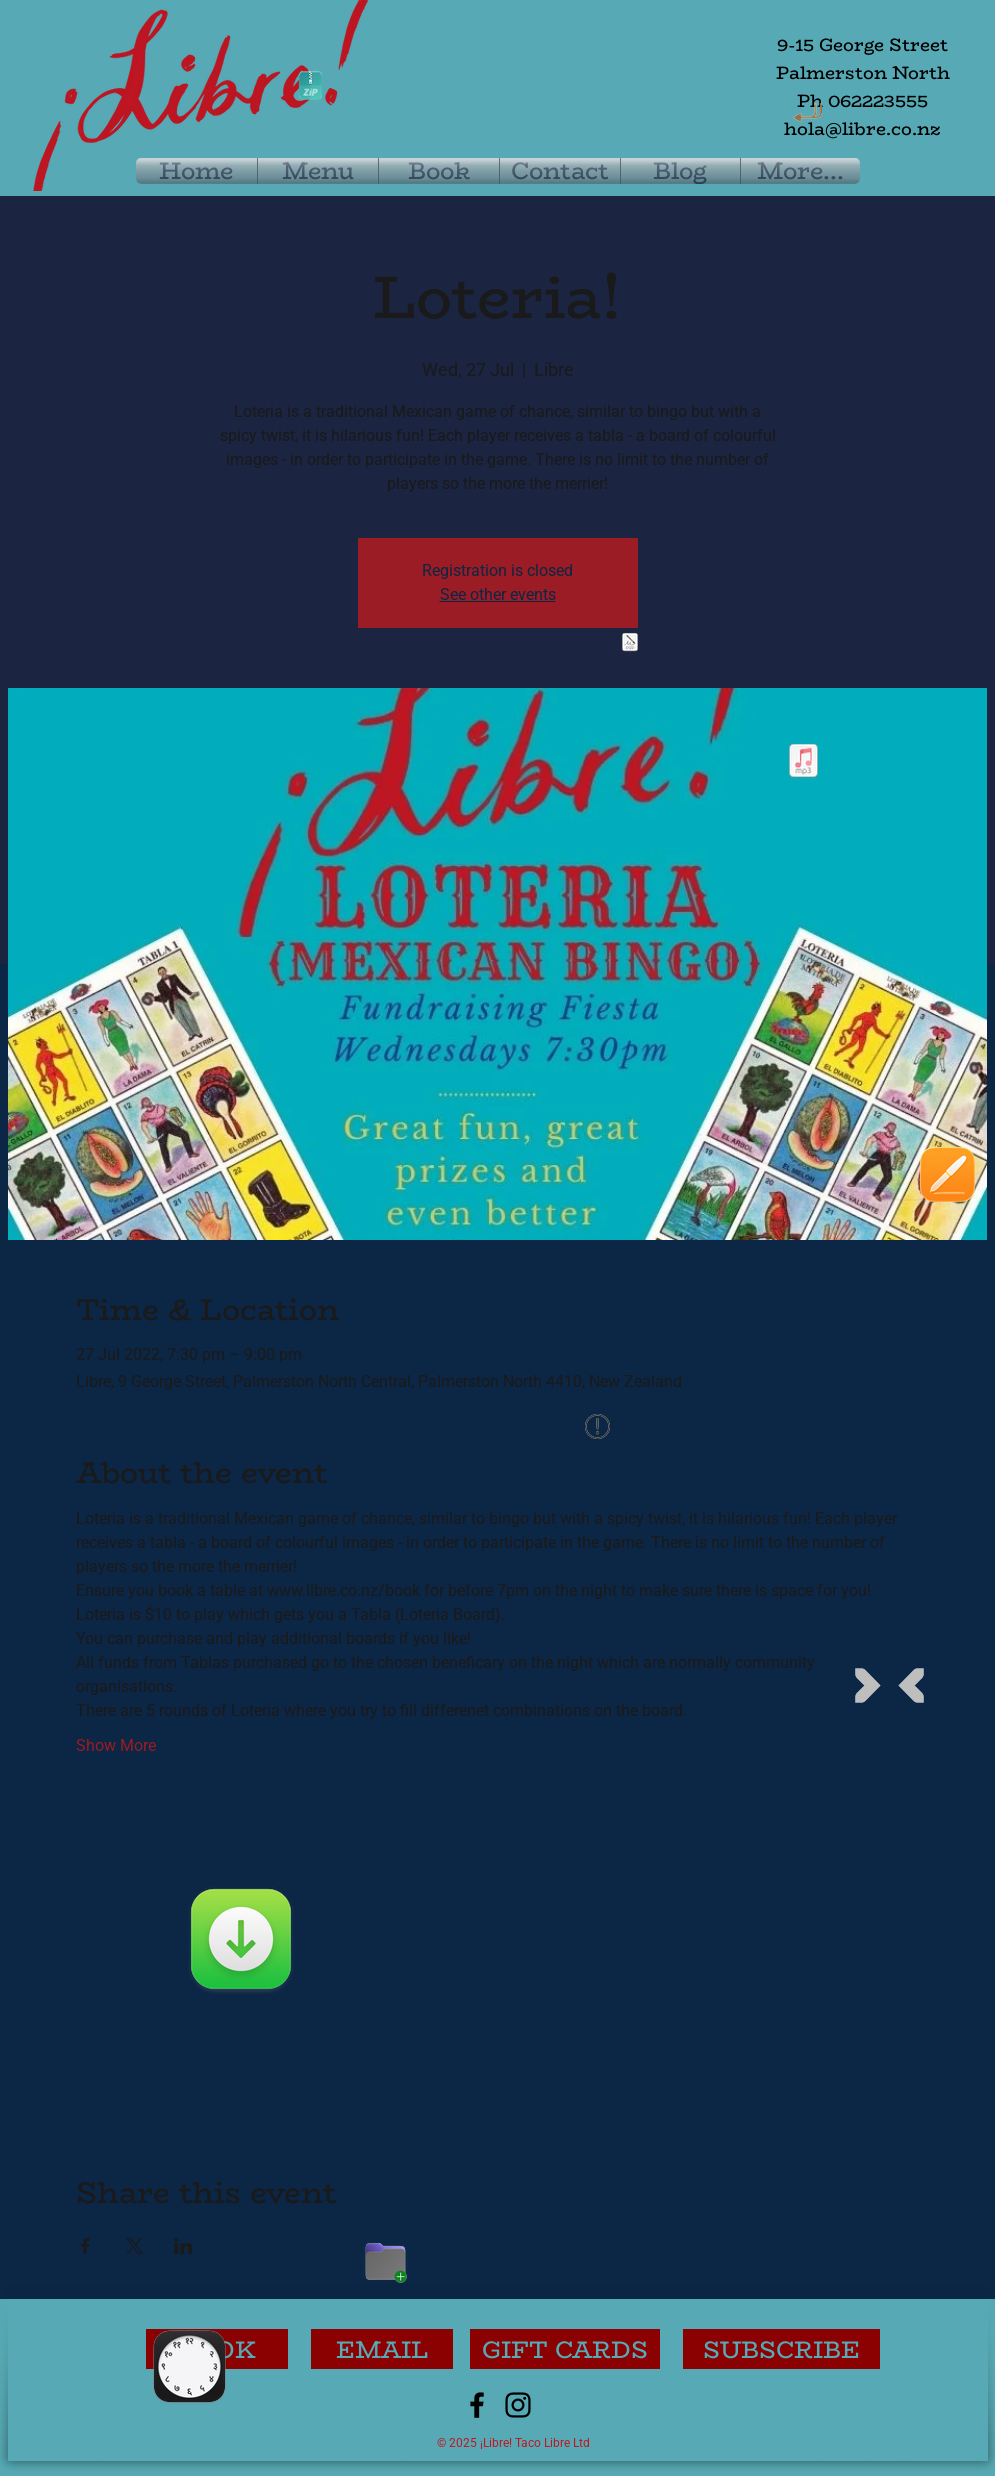 This screenshot has height=2476, width=995. What do you see at coordinates (385, 2261) in the screenshot?
I see `create a new folder` at bounding box center [385, 2261].